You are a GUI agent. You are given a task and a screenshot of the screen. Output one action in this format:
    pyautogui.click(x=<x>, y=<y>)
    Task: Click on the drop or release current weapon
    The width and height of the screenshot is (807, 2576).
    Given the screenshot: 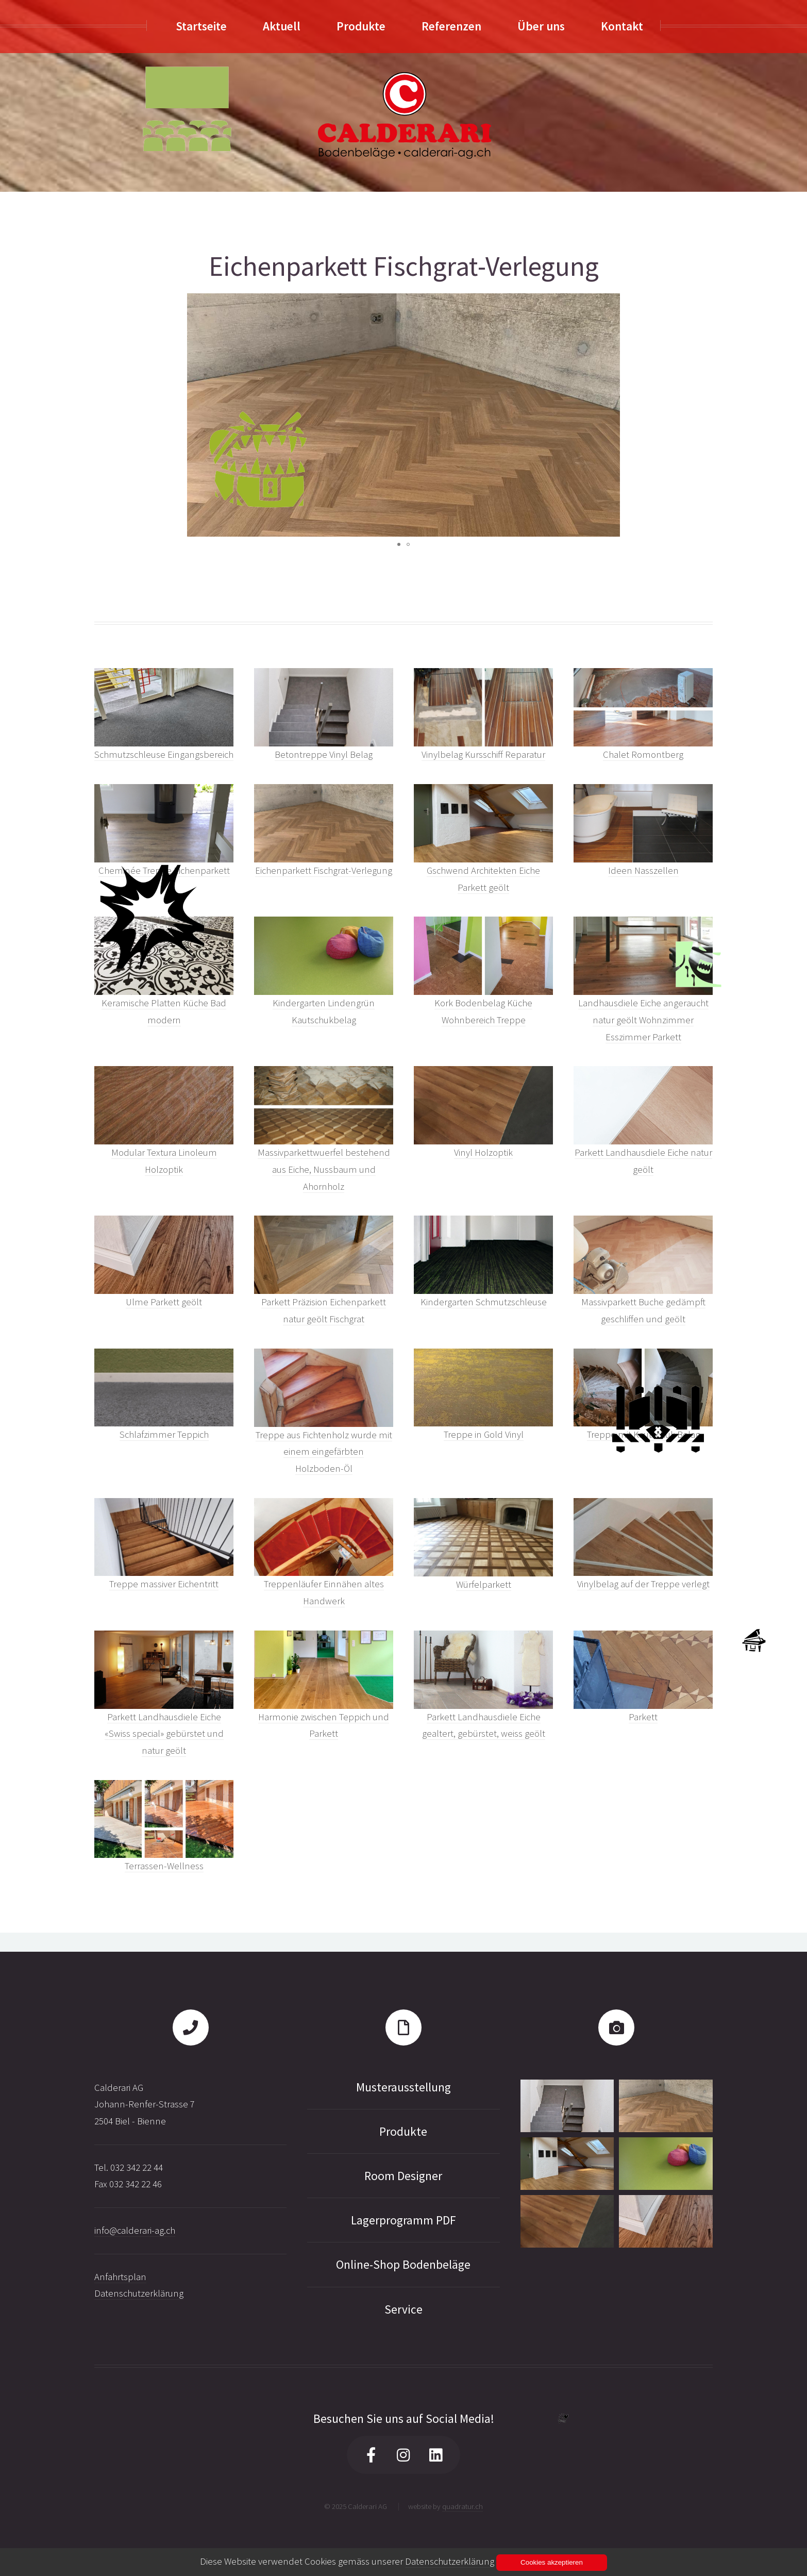 What is the action you would take?
    pyautogui.click(x=563, y=2418)
    